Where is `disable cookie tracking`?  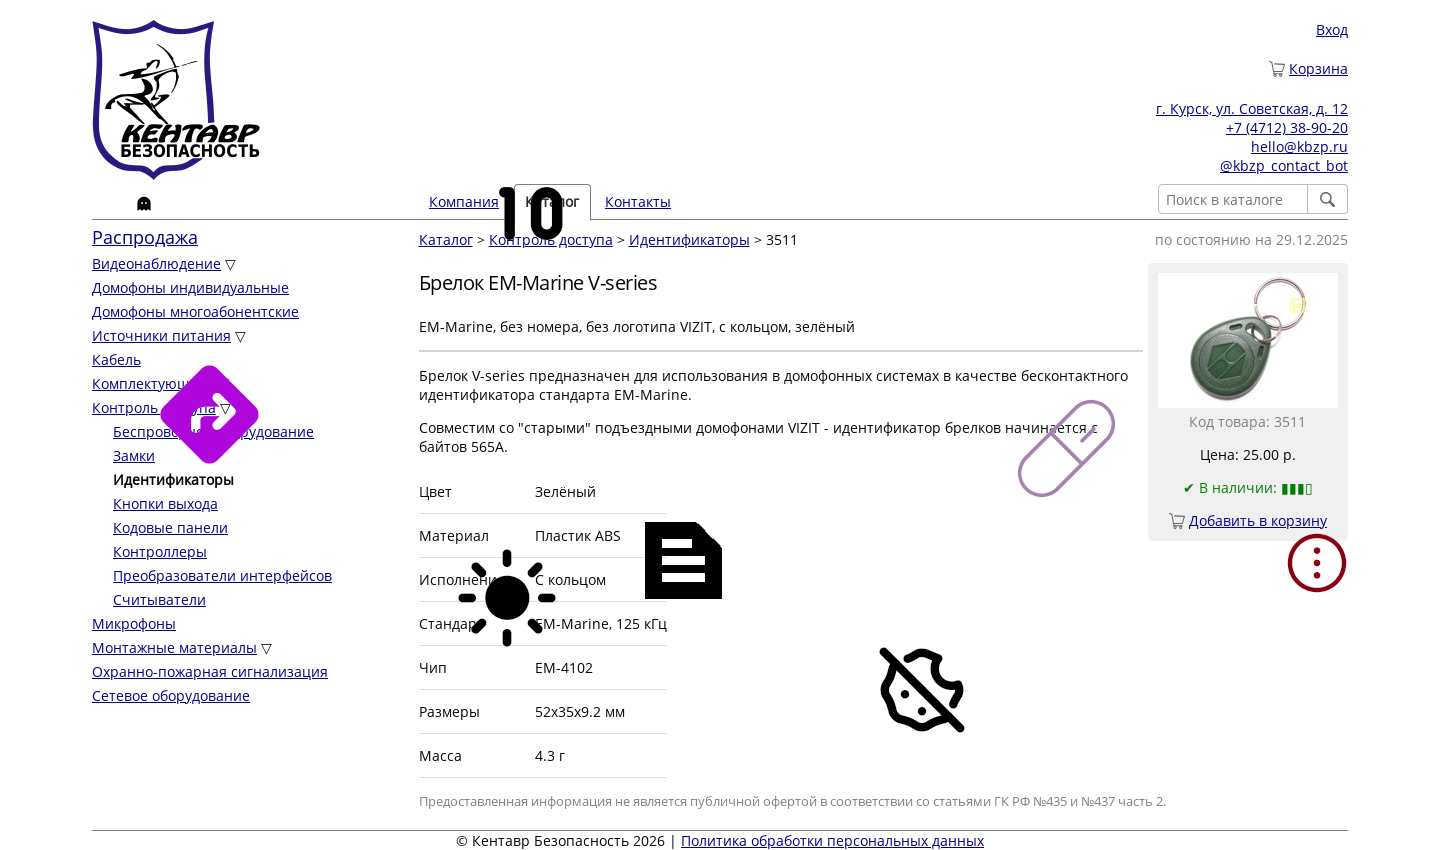 disable cookie tracking is located at coordinates (922, 690).